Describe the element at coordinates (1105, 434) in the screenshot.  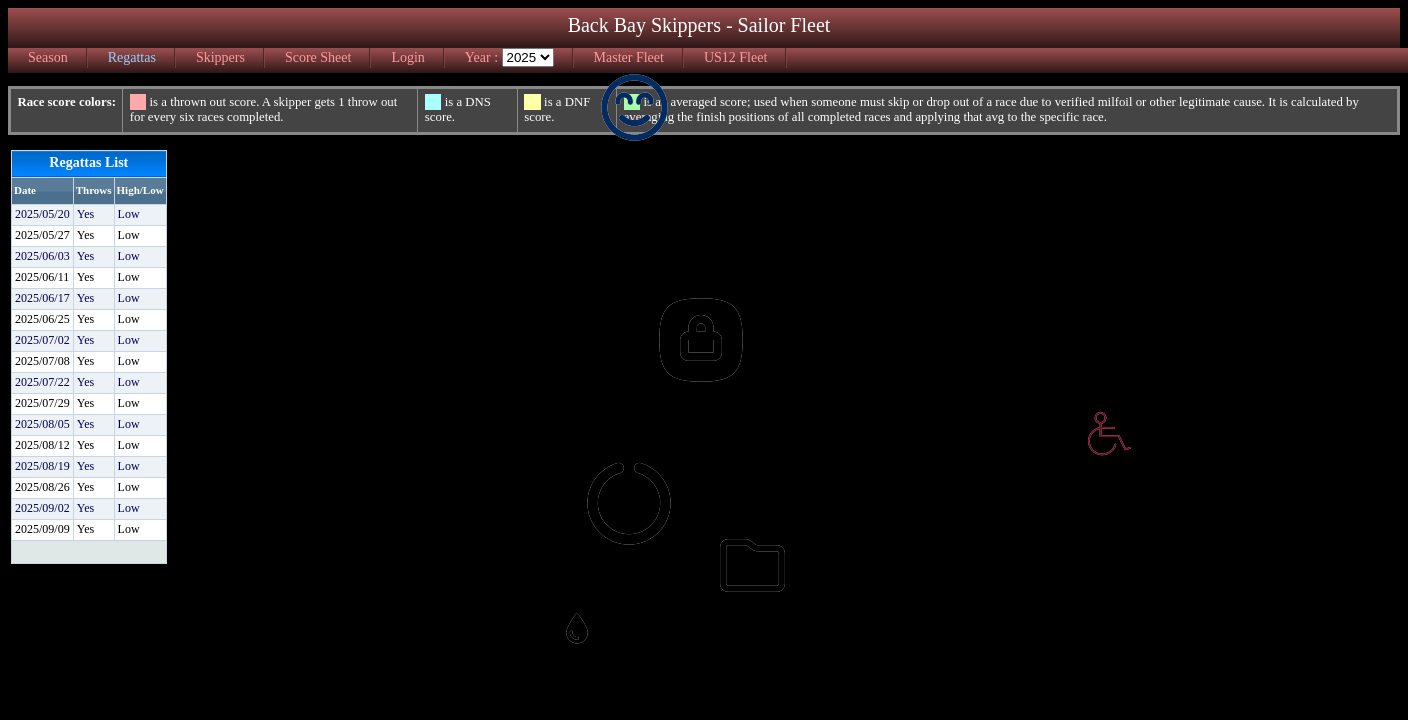
I see `indicates wheelchair accessible facilities` at that location.